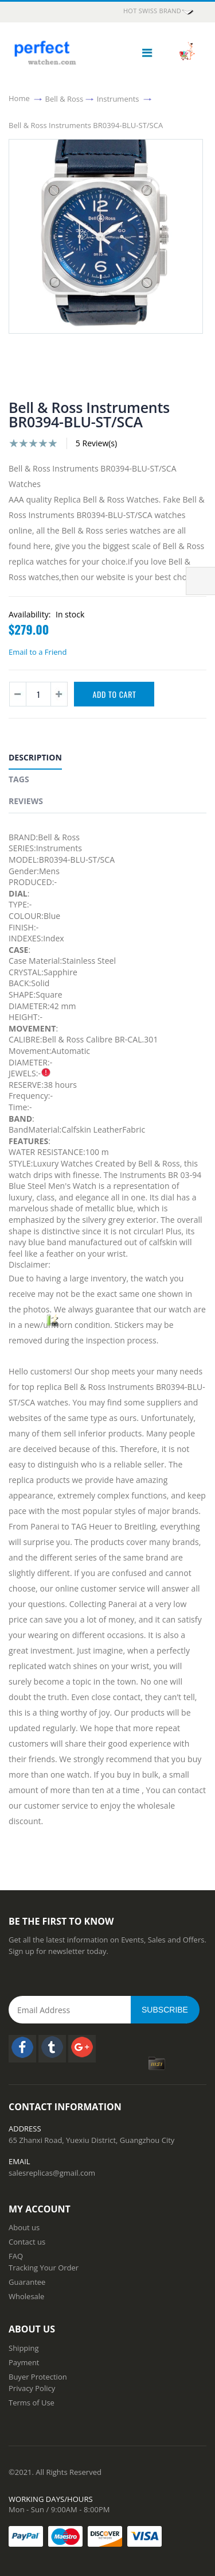 The image size is (215, 2576). I want to click on open MSI branded folder, so click(157, 2064).